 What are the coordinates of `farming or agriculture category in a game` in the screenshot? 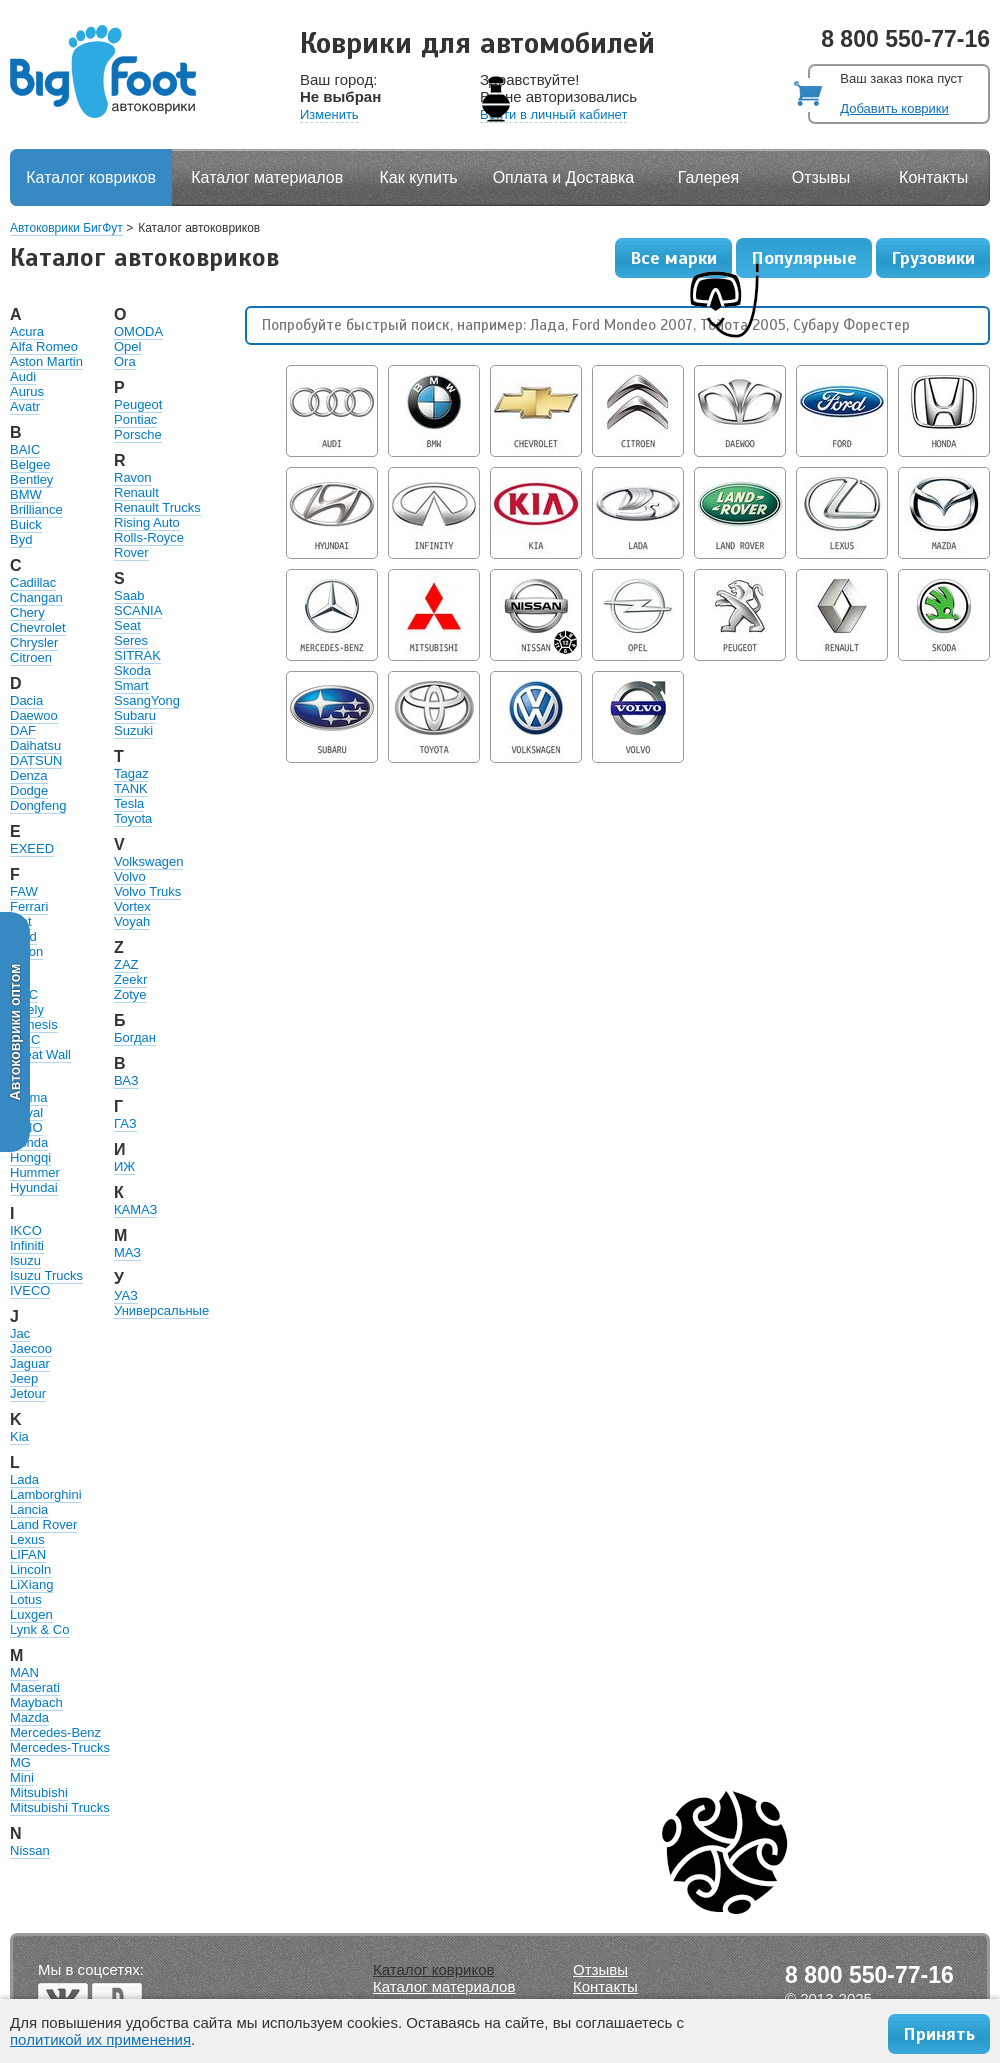 It's located at (725, 1852).